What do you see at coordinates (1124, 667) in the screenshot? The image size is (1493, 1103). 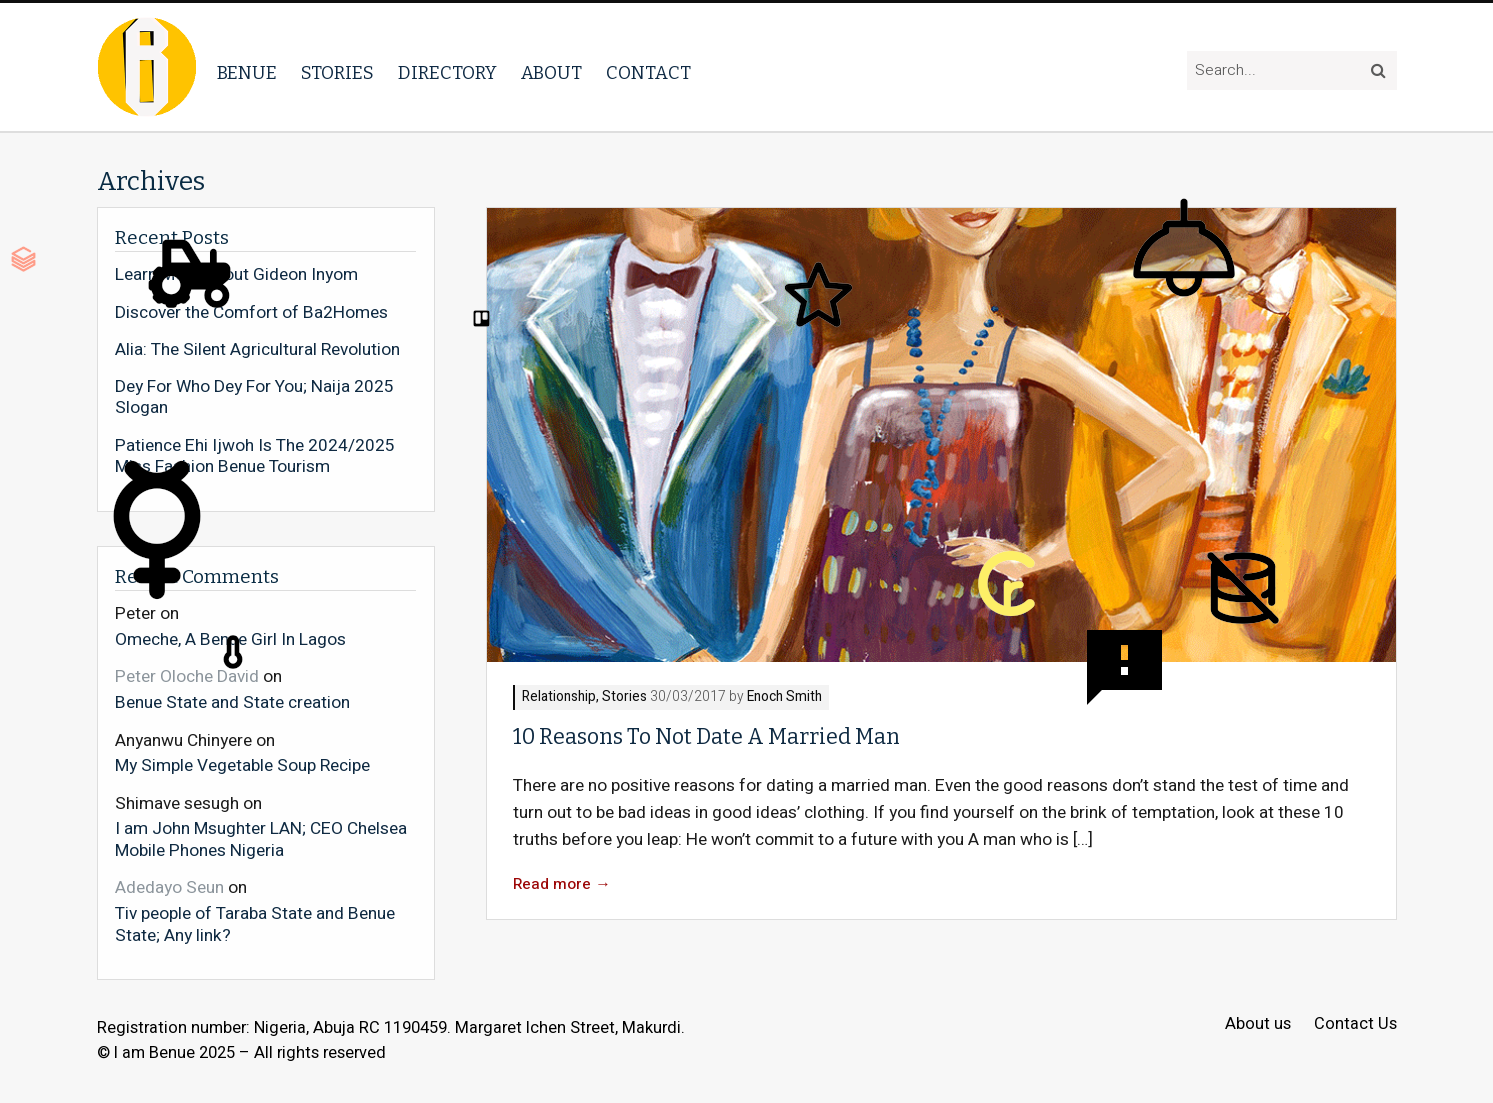 I see `message failed to send` at bounding box center [1124, 667].